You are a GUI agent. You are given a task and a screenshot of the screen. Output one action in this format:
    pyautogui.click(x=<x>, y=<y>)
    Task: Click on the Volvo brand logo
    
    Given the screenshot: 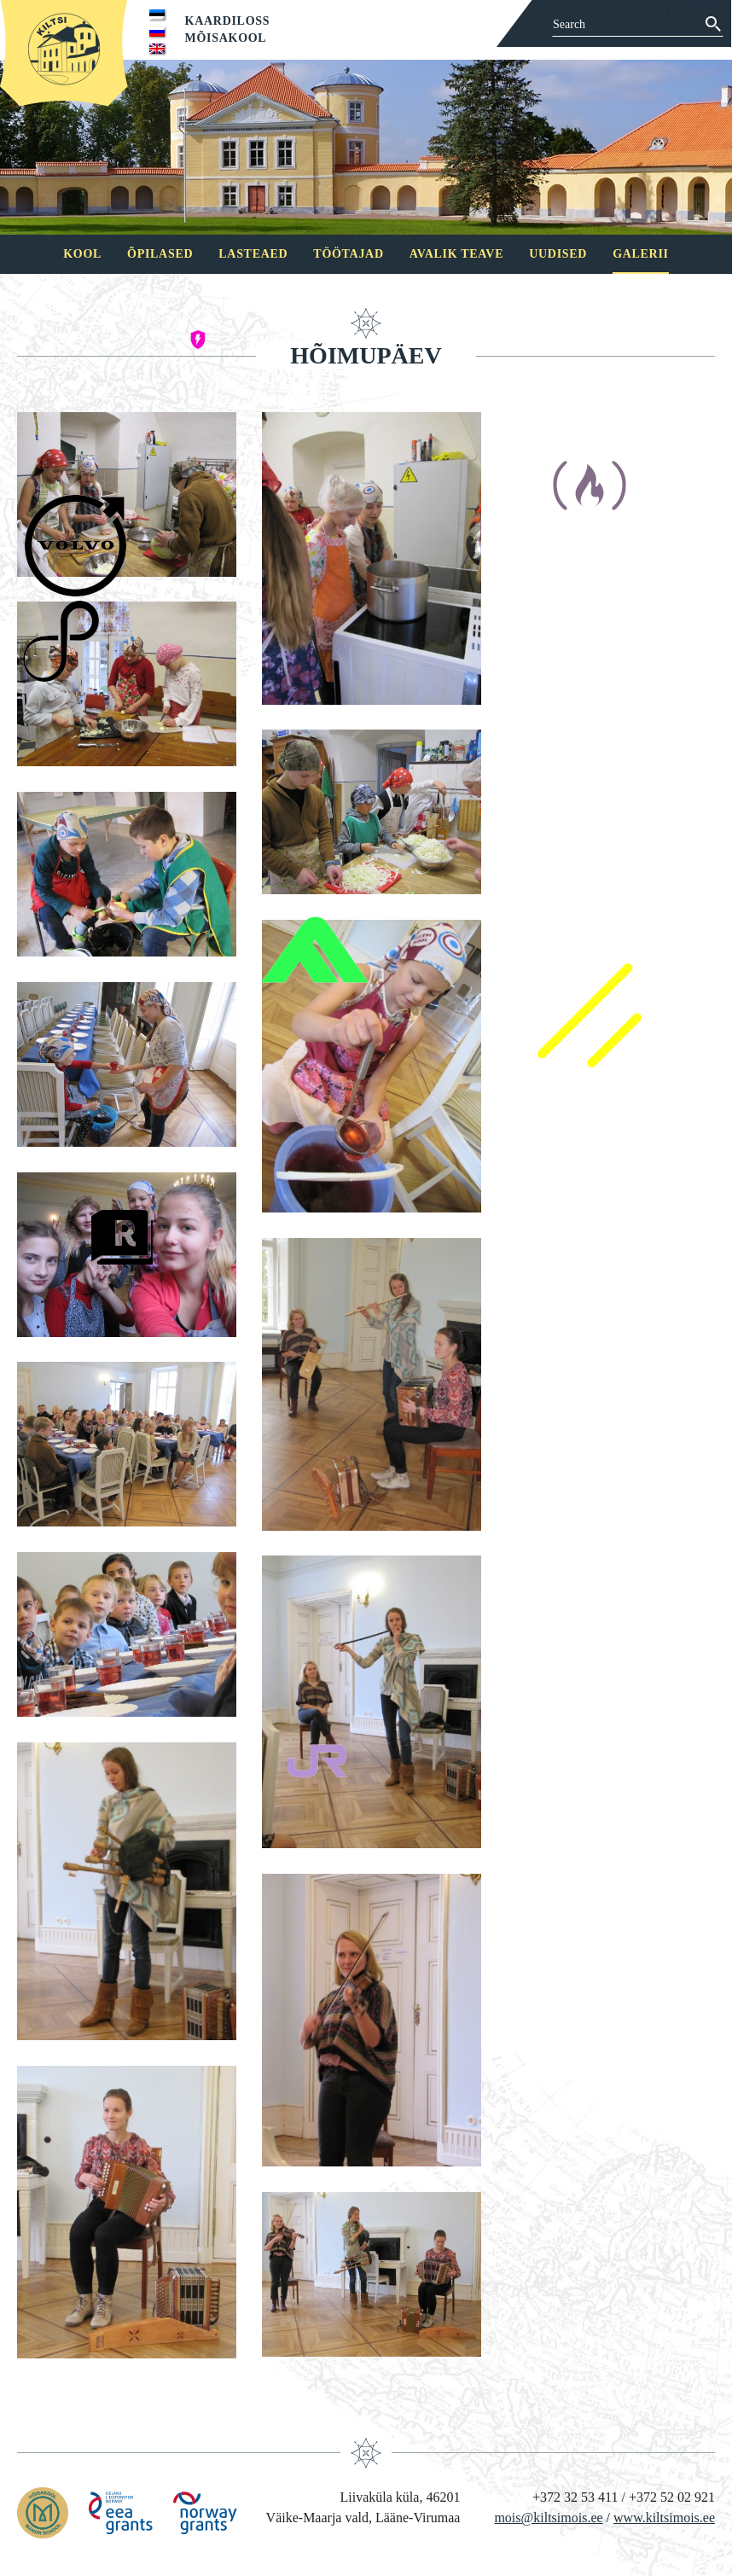 What is the action you would take?
    pyautogui.click(x=75, y=545)
    